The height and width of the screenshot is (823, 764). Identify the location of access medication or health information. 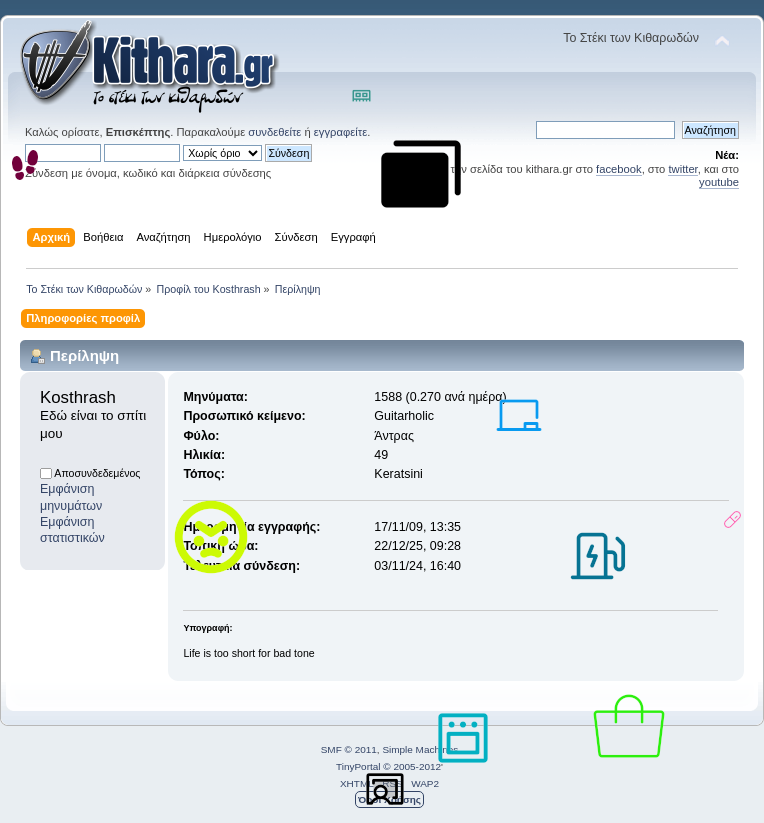
(732, 519).